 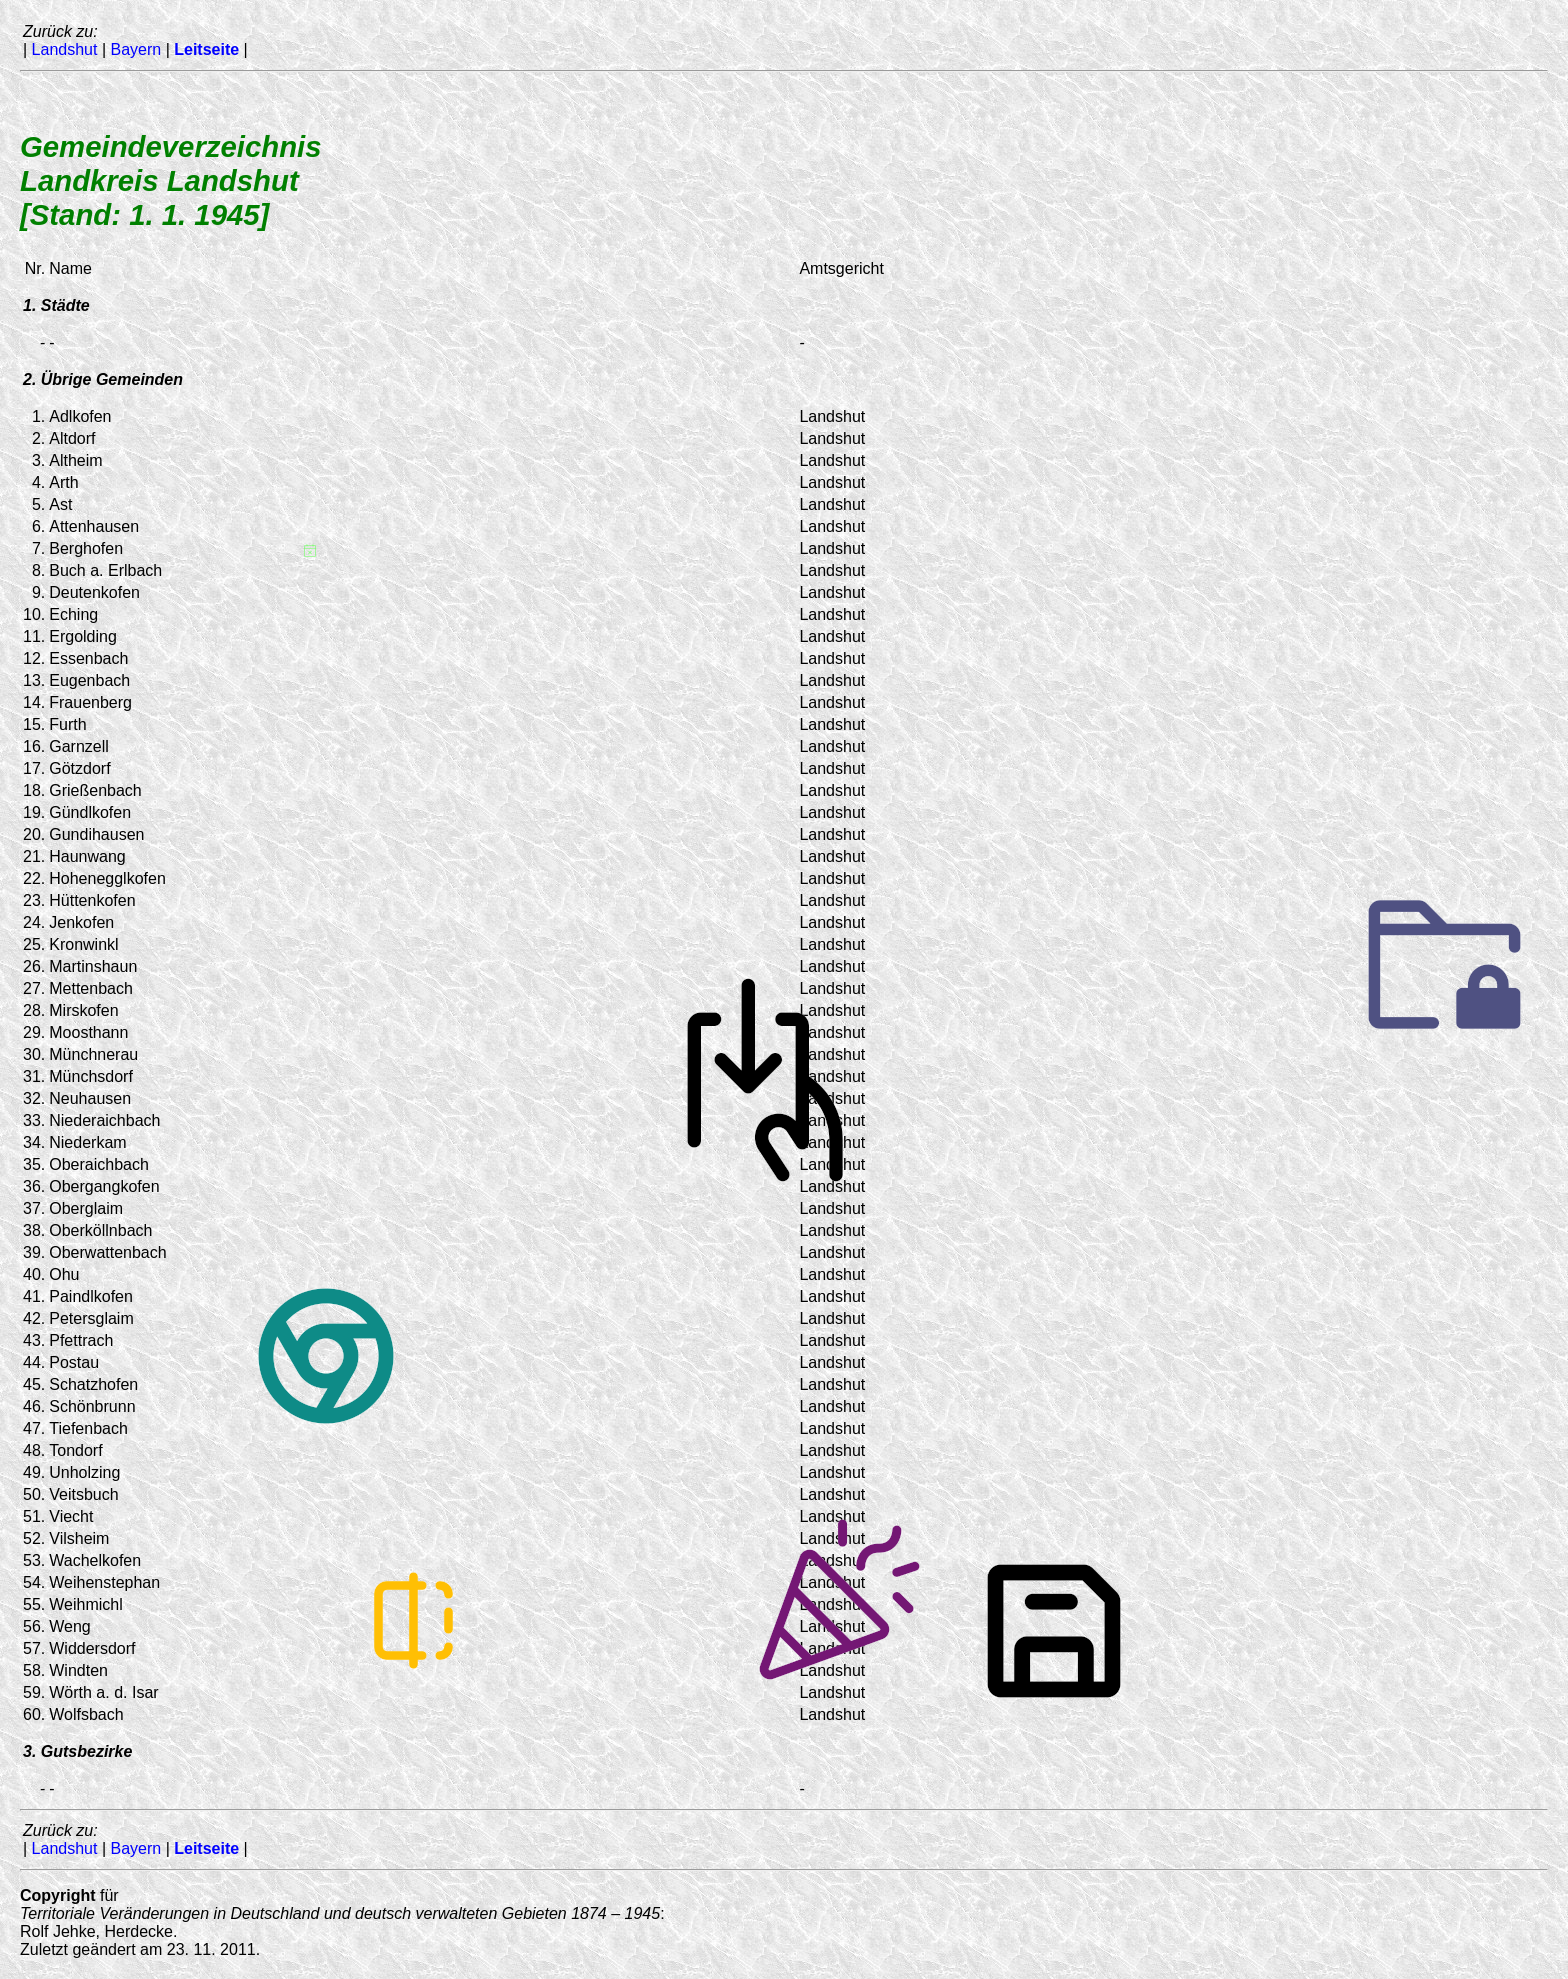 What do you see at coordinates (310, 551) in the screenshot?
I see `cancel or delete an event` at bounding box center [310, 551].